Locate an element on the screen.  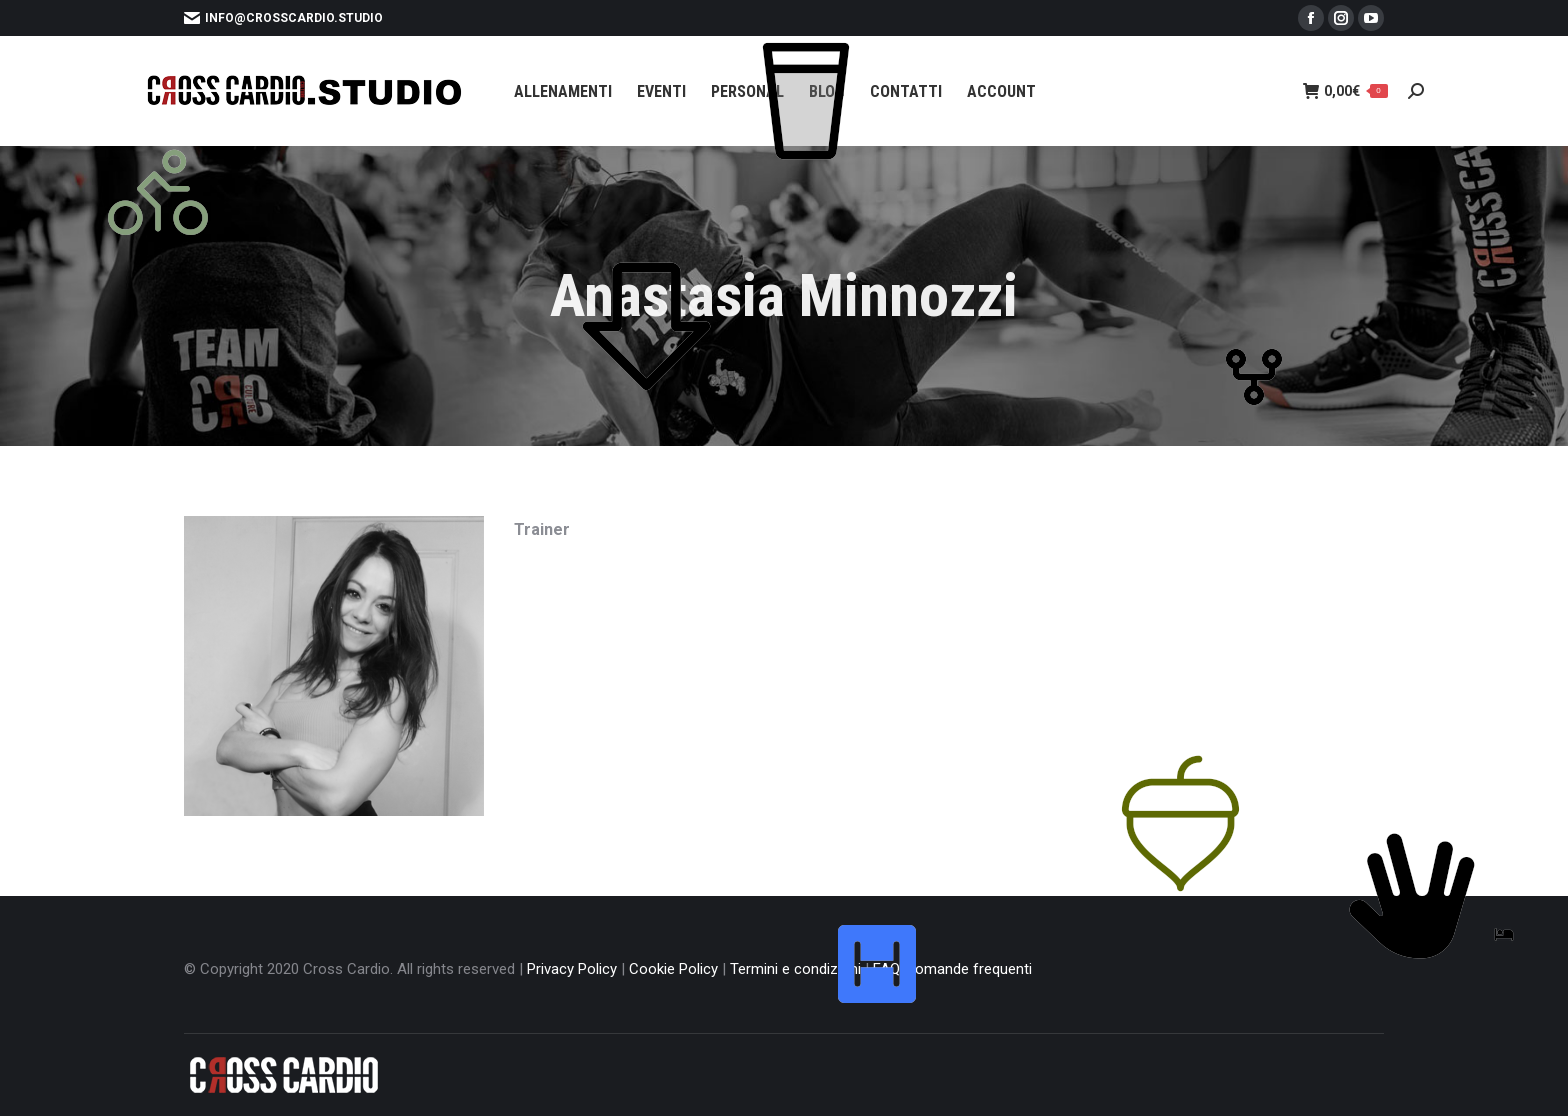
select cycling as transportation mode is located at coordinates (158, 196).